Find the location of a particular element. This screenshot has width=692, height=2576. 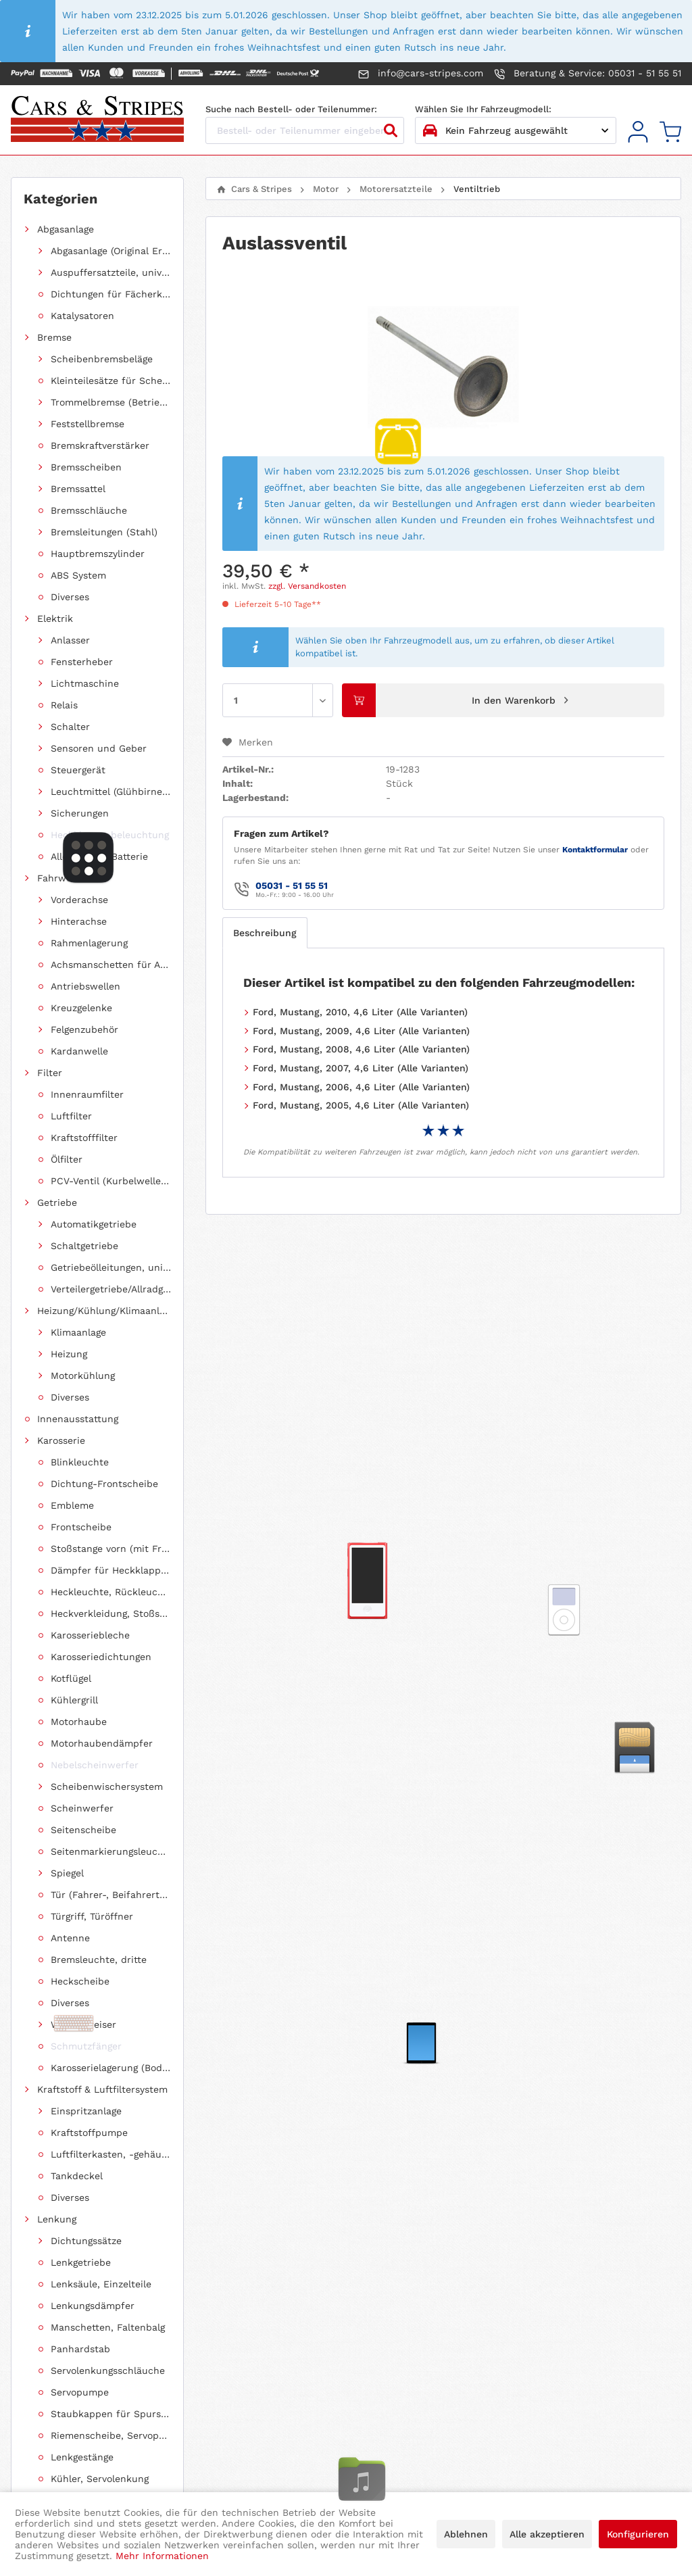

open Tailscale VPN settings is located at coordinates (88, 857).